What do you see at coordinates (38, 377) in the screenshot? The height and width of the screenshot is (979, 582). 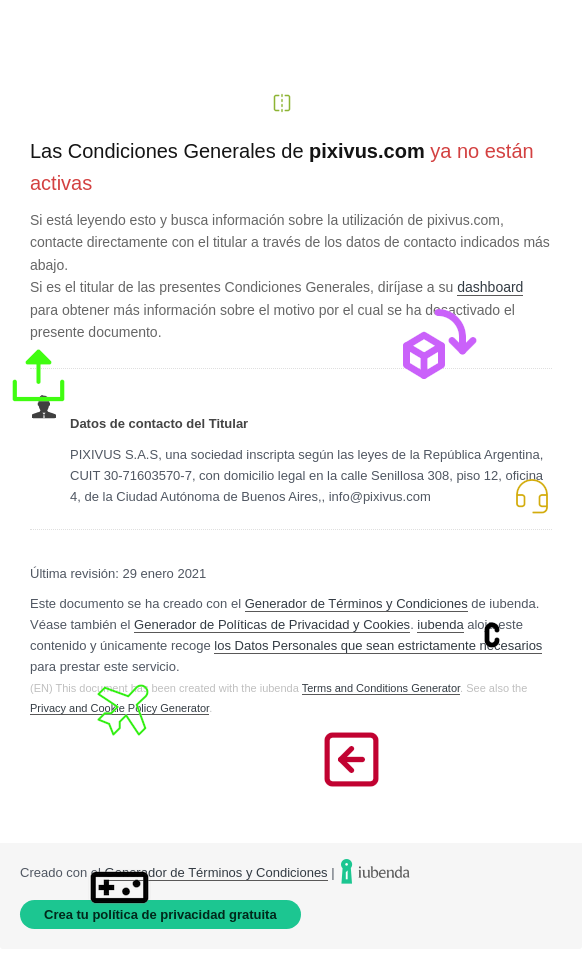 I see `upload a file or document` at bounding box center [38, 377].